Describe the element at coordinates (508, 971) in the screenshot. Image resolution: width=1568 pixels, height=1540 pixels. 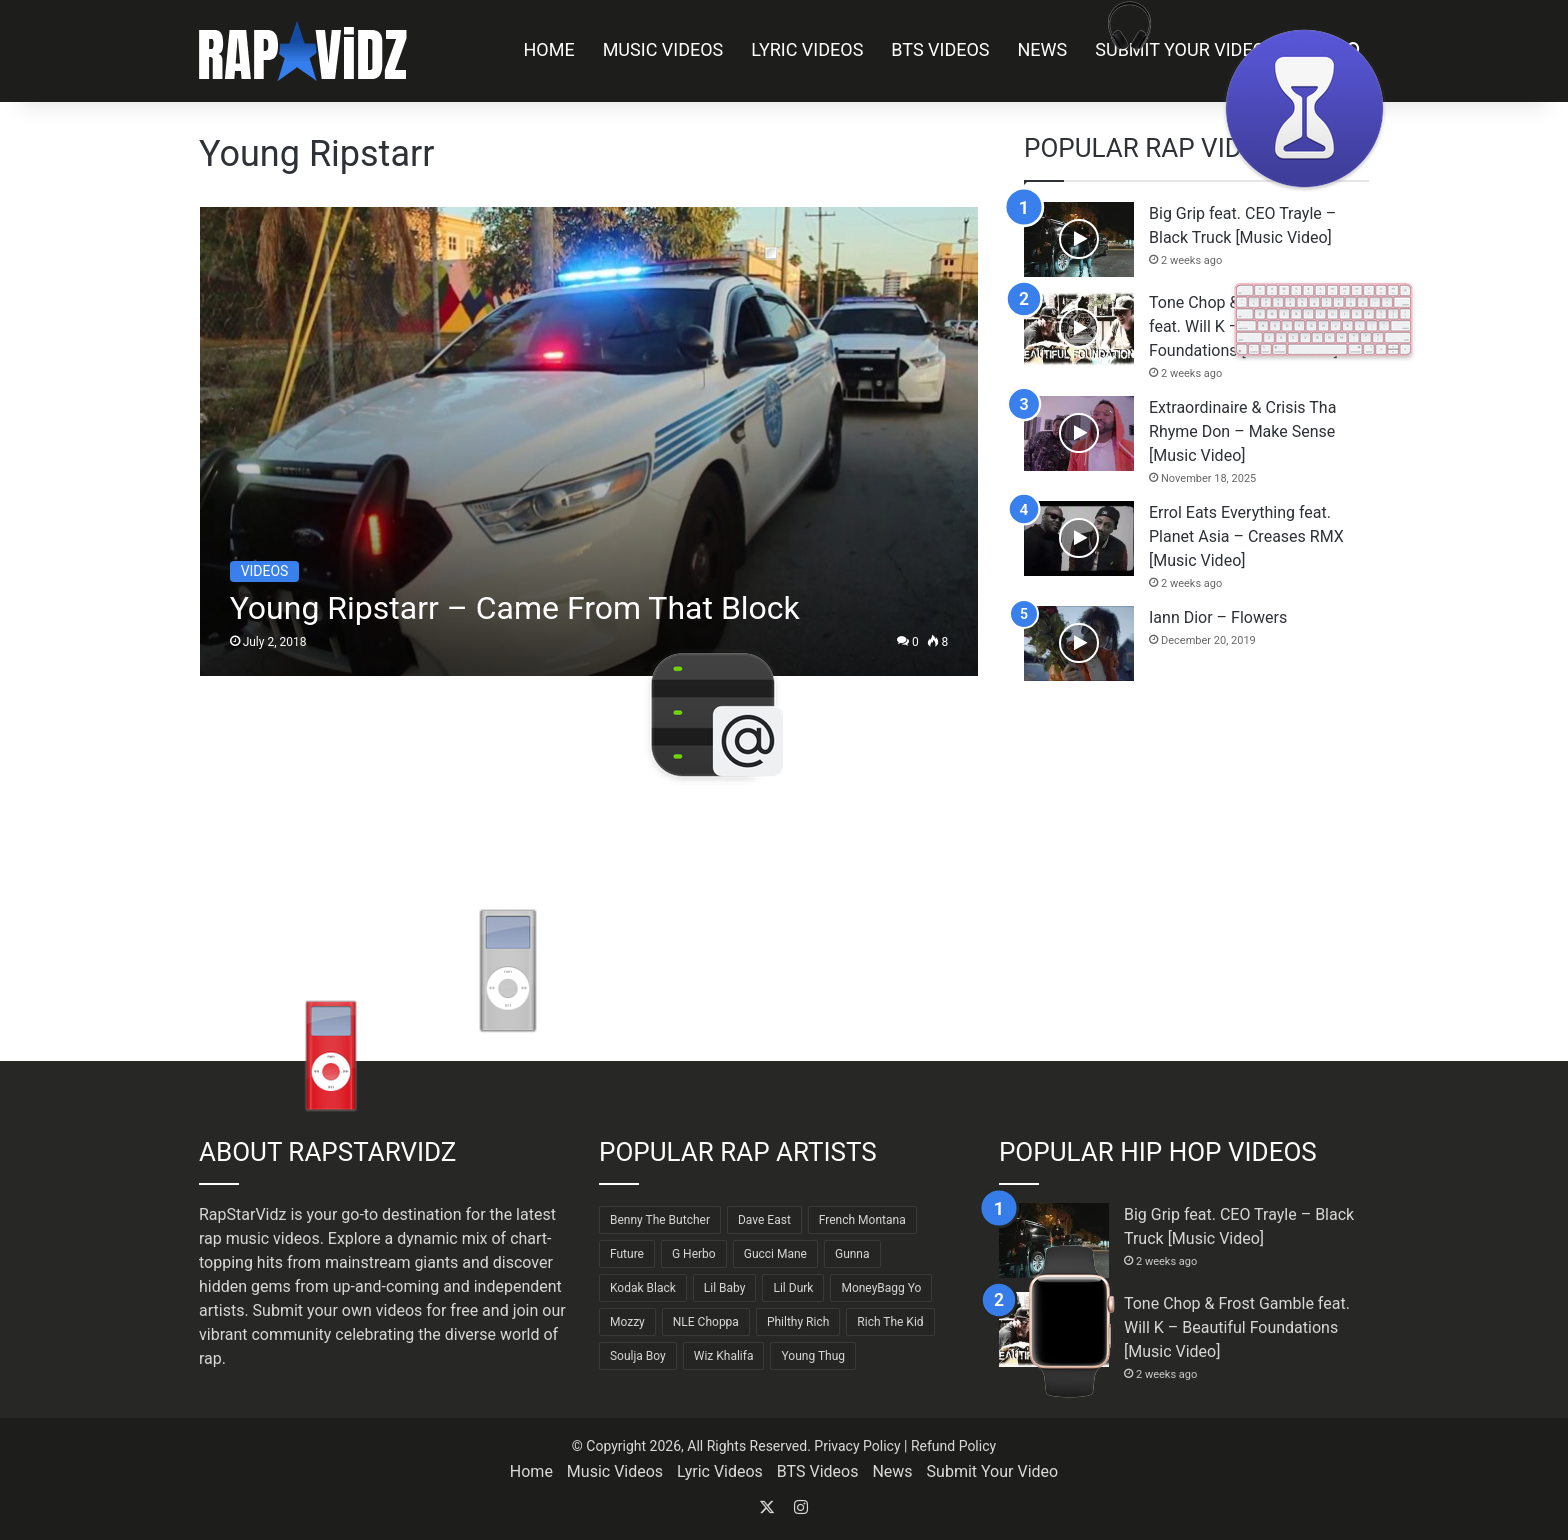
I see `iPod nano device connected` at that location.